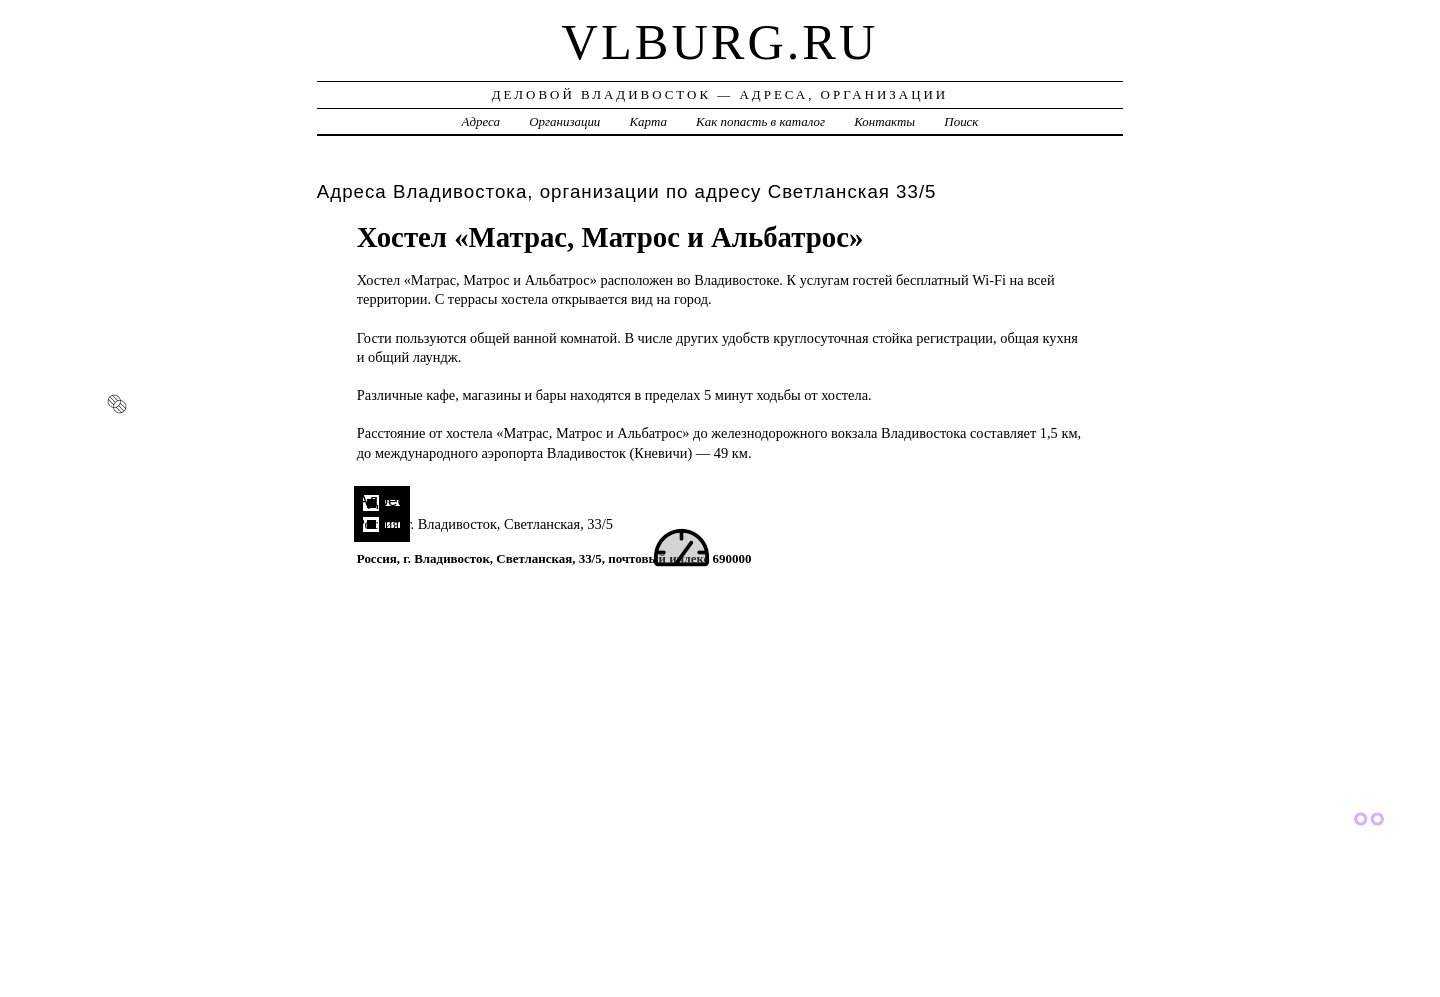  Describe the element at coordinates (1369, 819) in the screenshot. I see `link to flickr photo sharing account` at that location.